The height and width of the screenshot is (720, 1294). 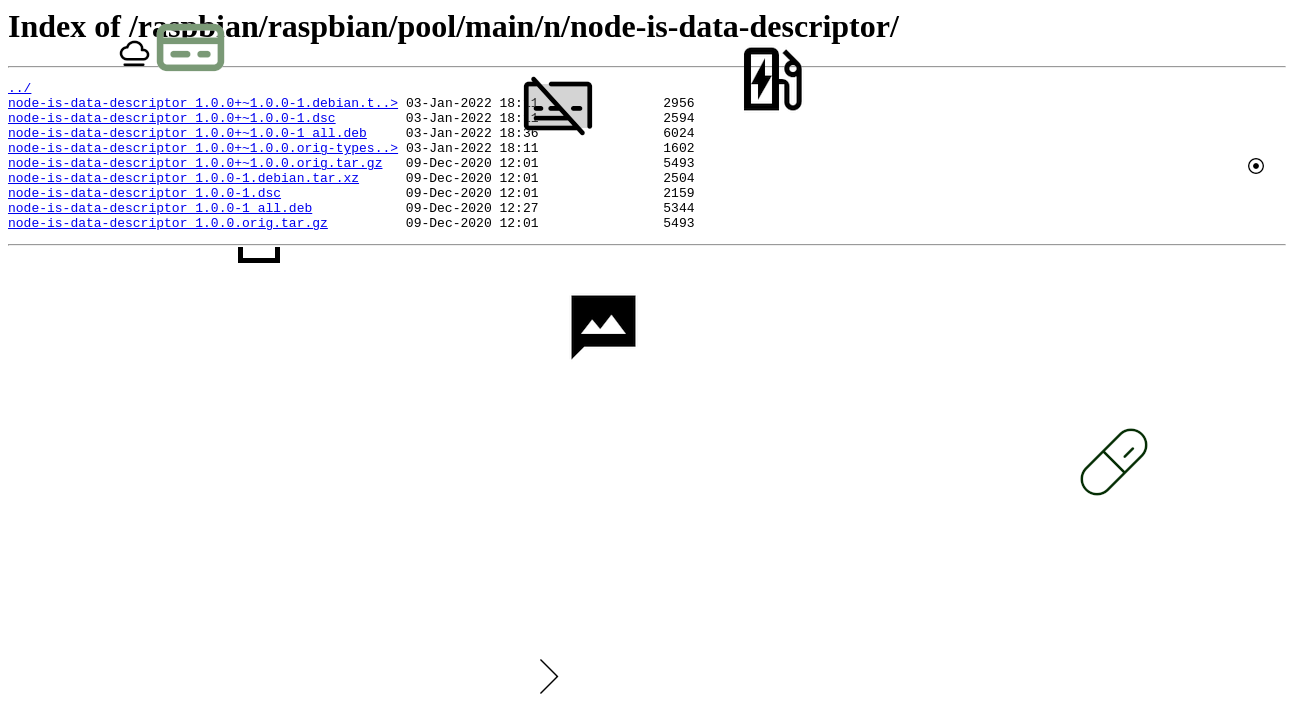 What do you see at coordinates (558, 106) in the screenshot?
I see `disable subtitles or closed captions` at bounding box center [558, 106].